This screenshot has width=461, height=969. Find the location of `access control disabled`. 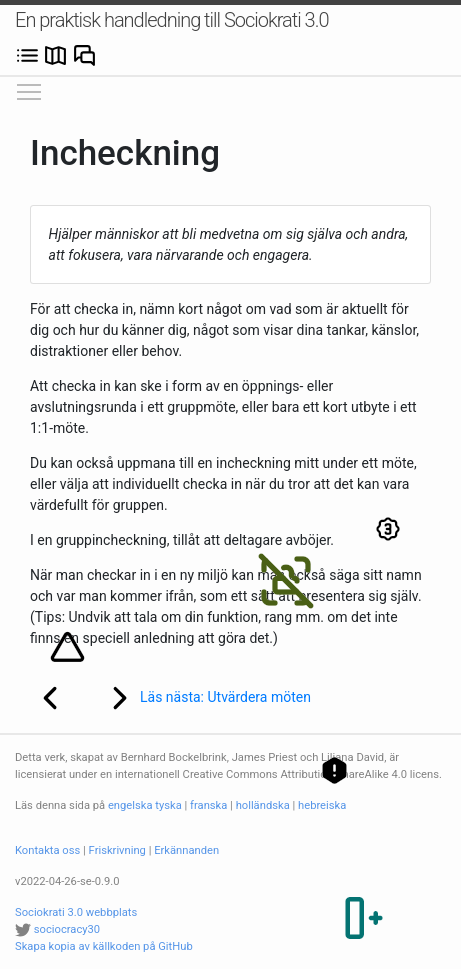

access control disabled is located at coordinates (286, 581).